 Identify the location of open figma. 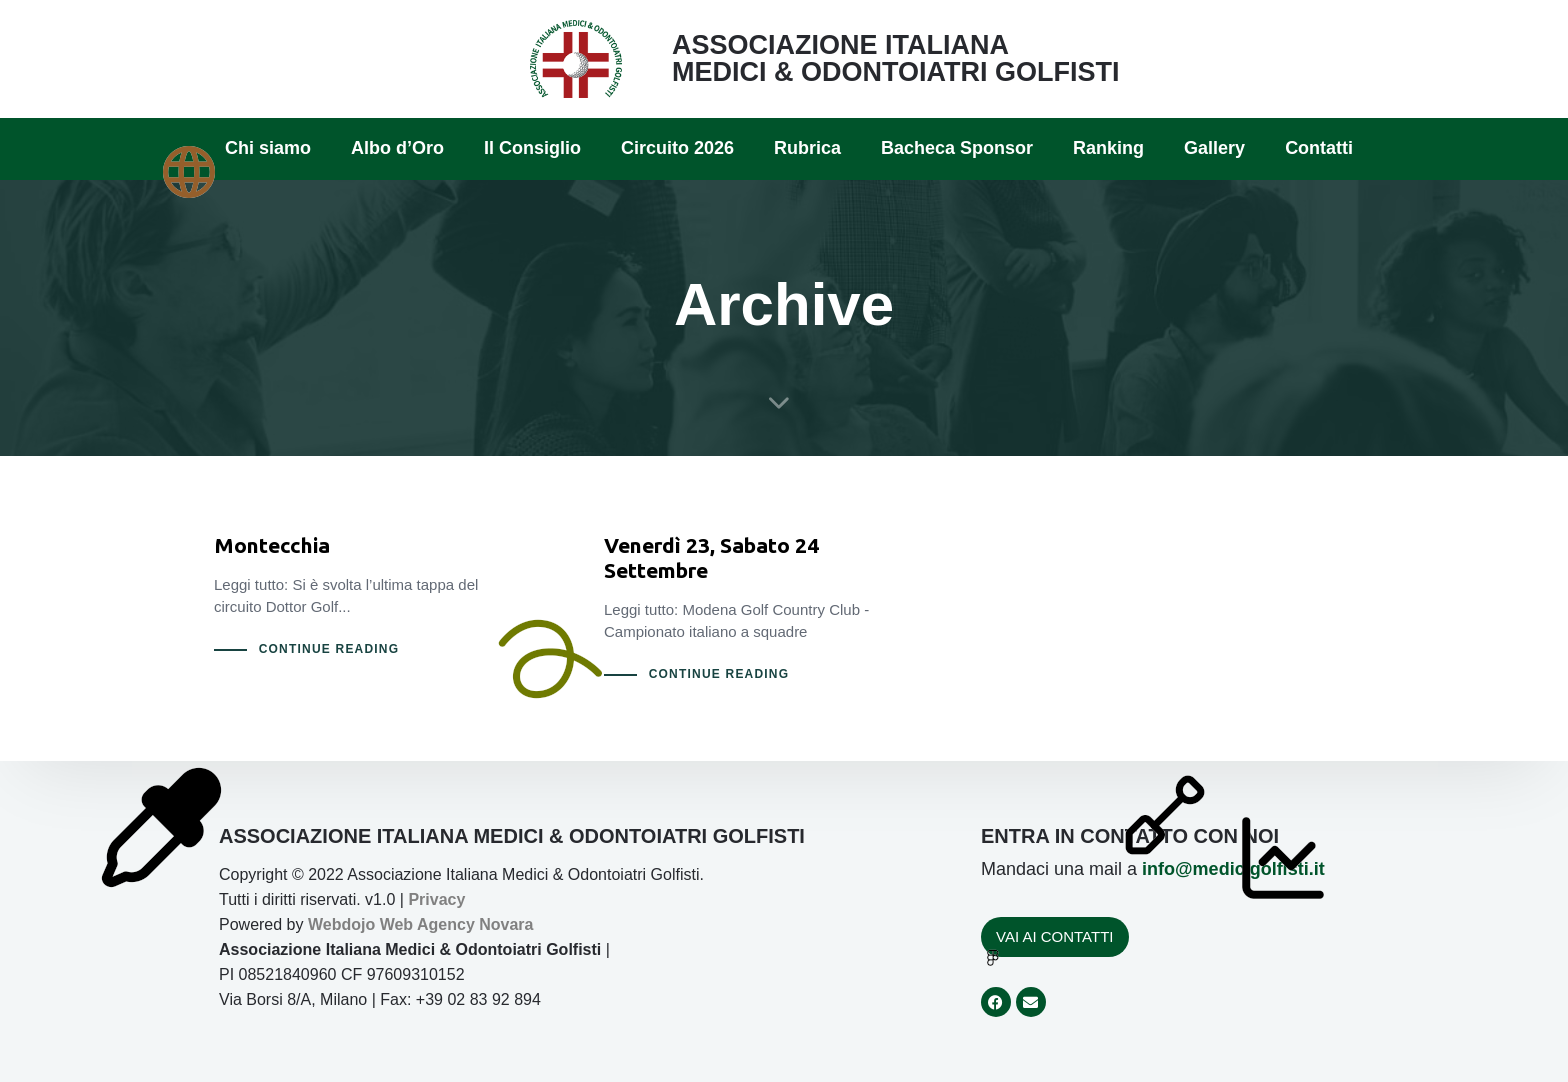
(992, 957).